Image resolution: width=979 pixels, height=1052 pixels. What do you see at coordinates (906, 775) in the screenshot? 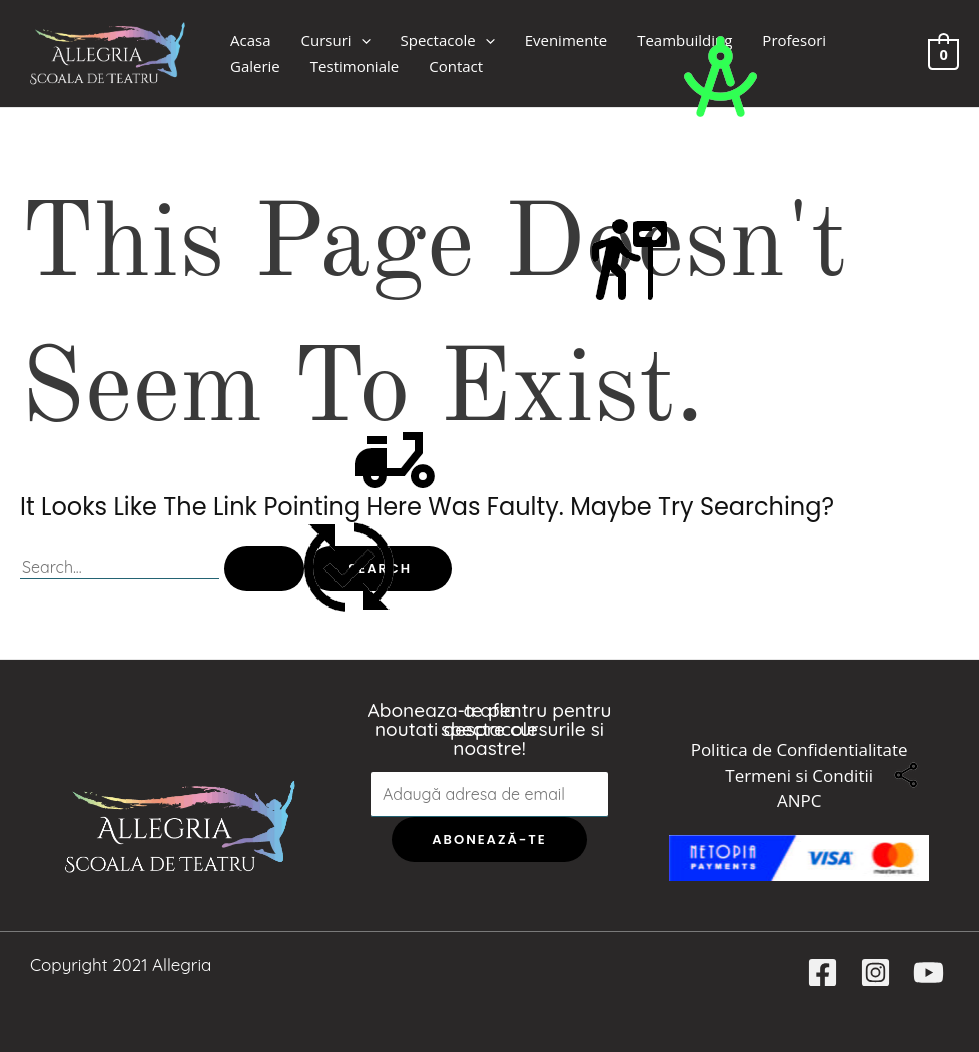
I see `share content with others` at bounding box center [906, 775].